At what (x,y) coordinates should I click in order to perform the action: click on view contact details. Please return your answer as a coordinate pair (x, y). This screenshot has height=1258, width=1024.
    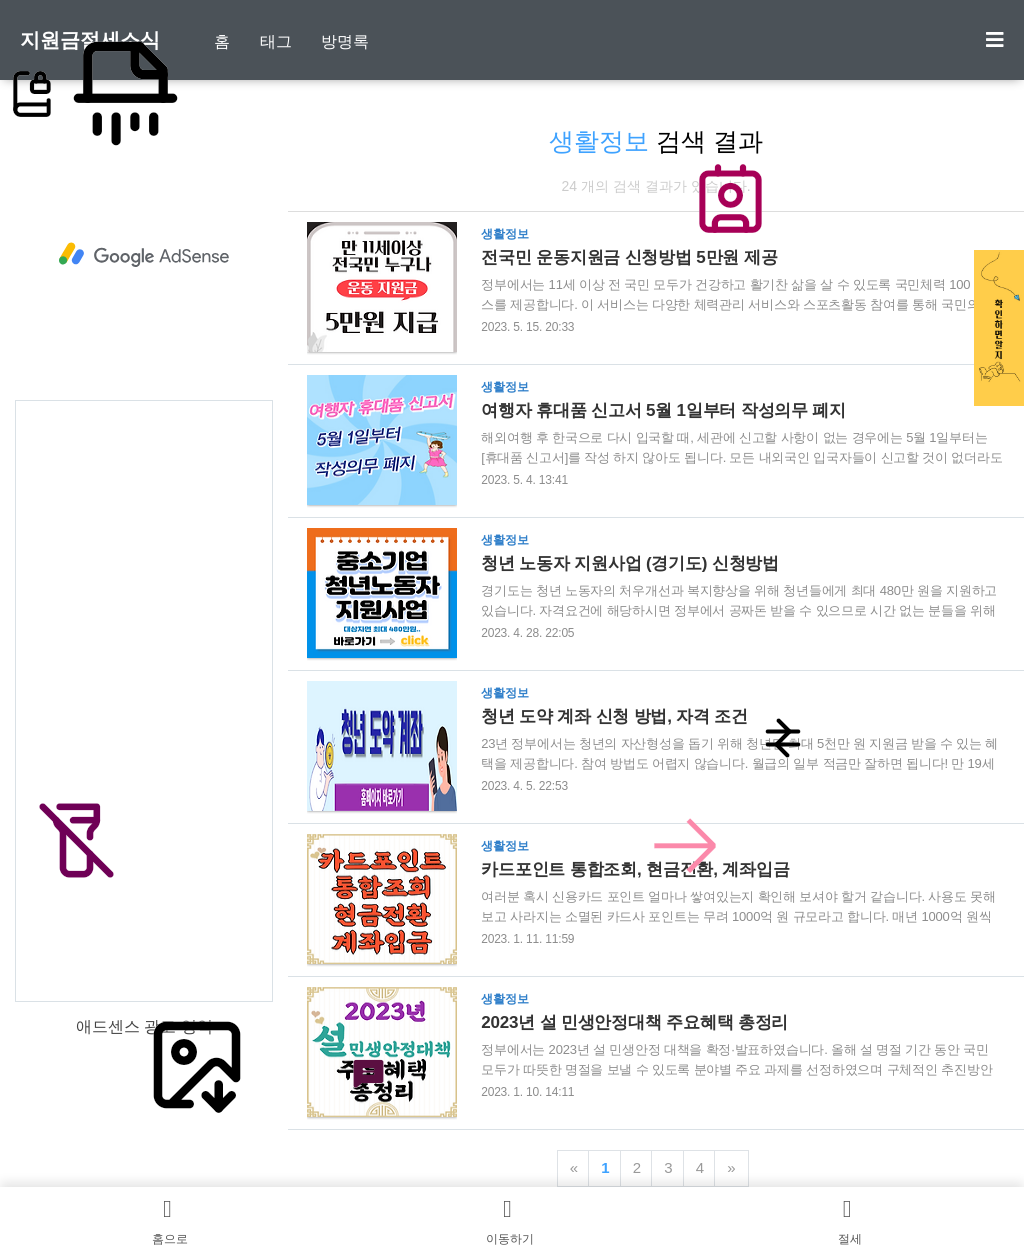
    Looking at the image, I should click on (730, 198).